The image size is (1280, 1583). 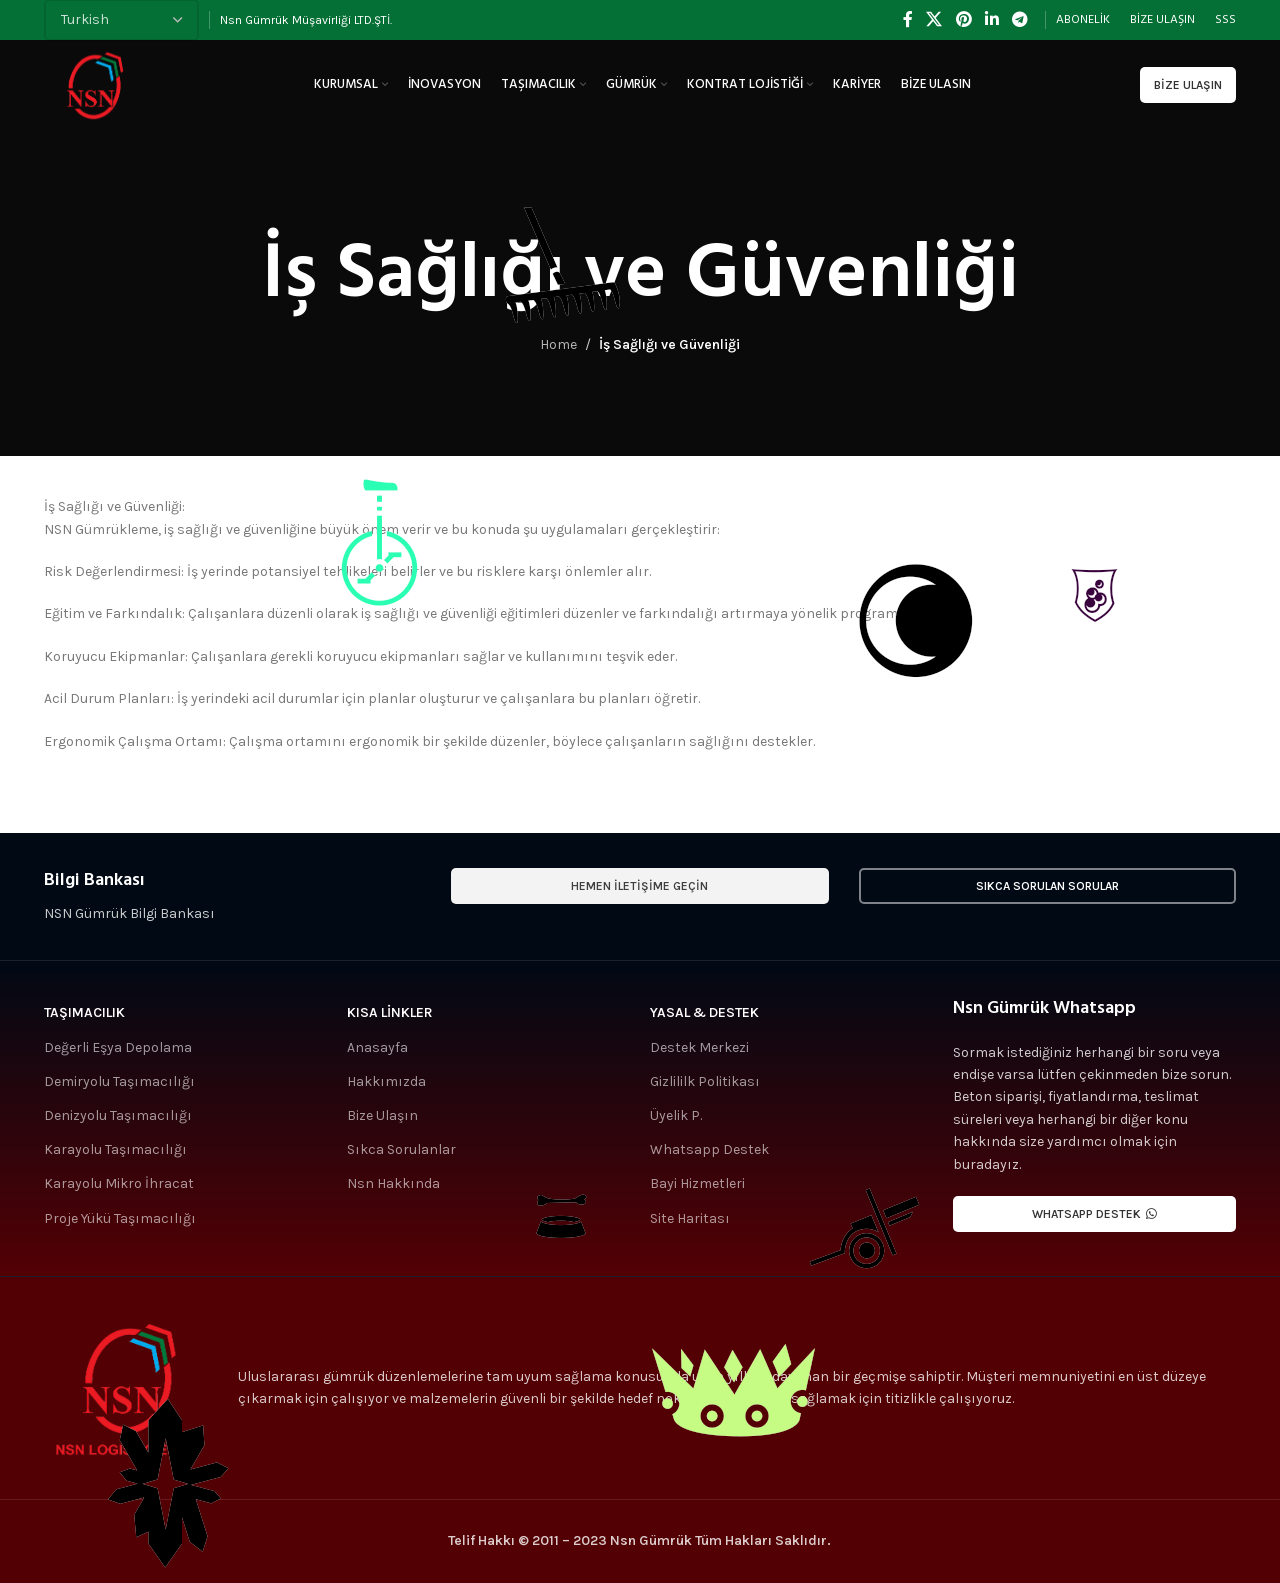 I want to click on toggle dark mode or night theme, so click(x=916, y=620).